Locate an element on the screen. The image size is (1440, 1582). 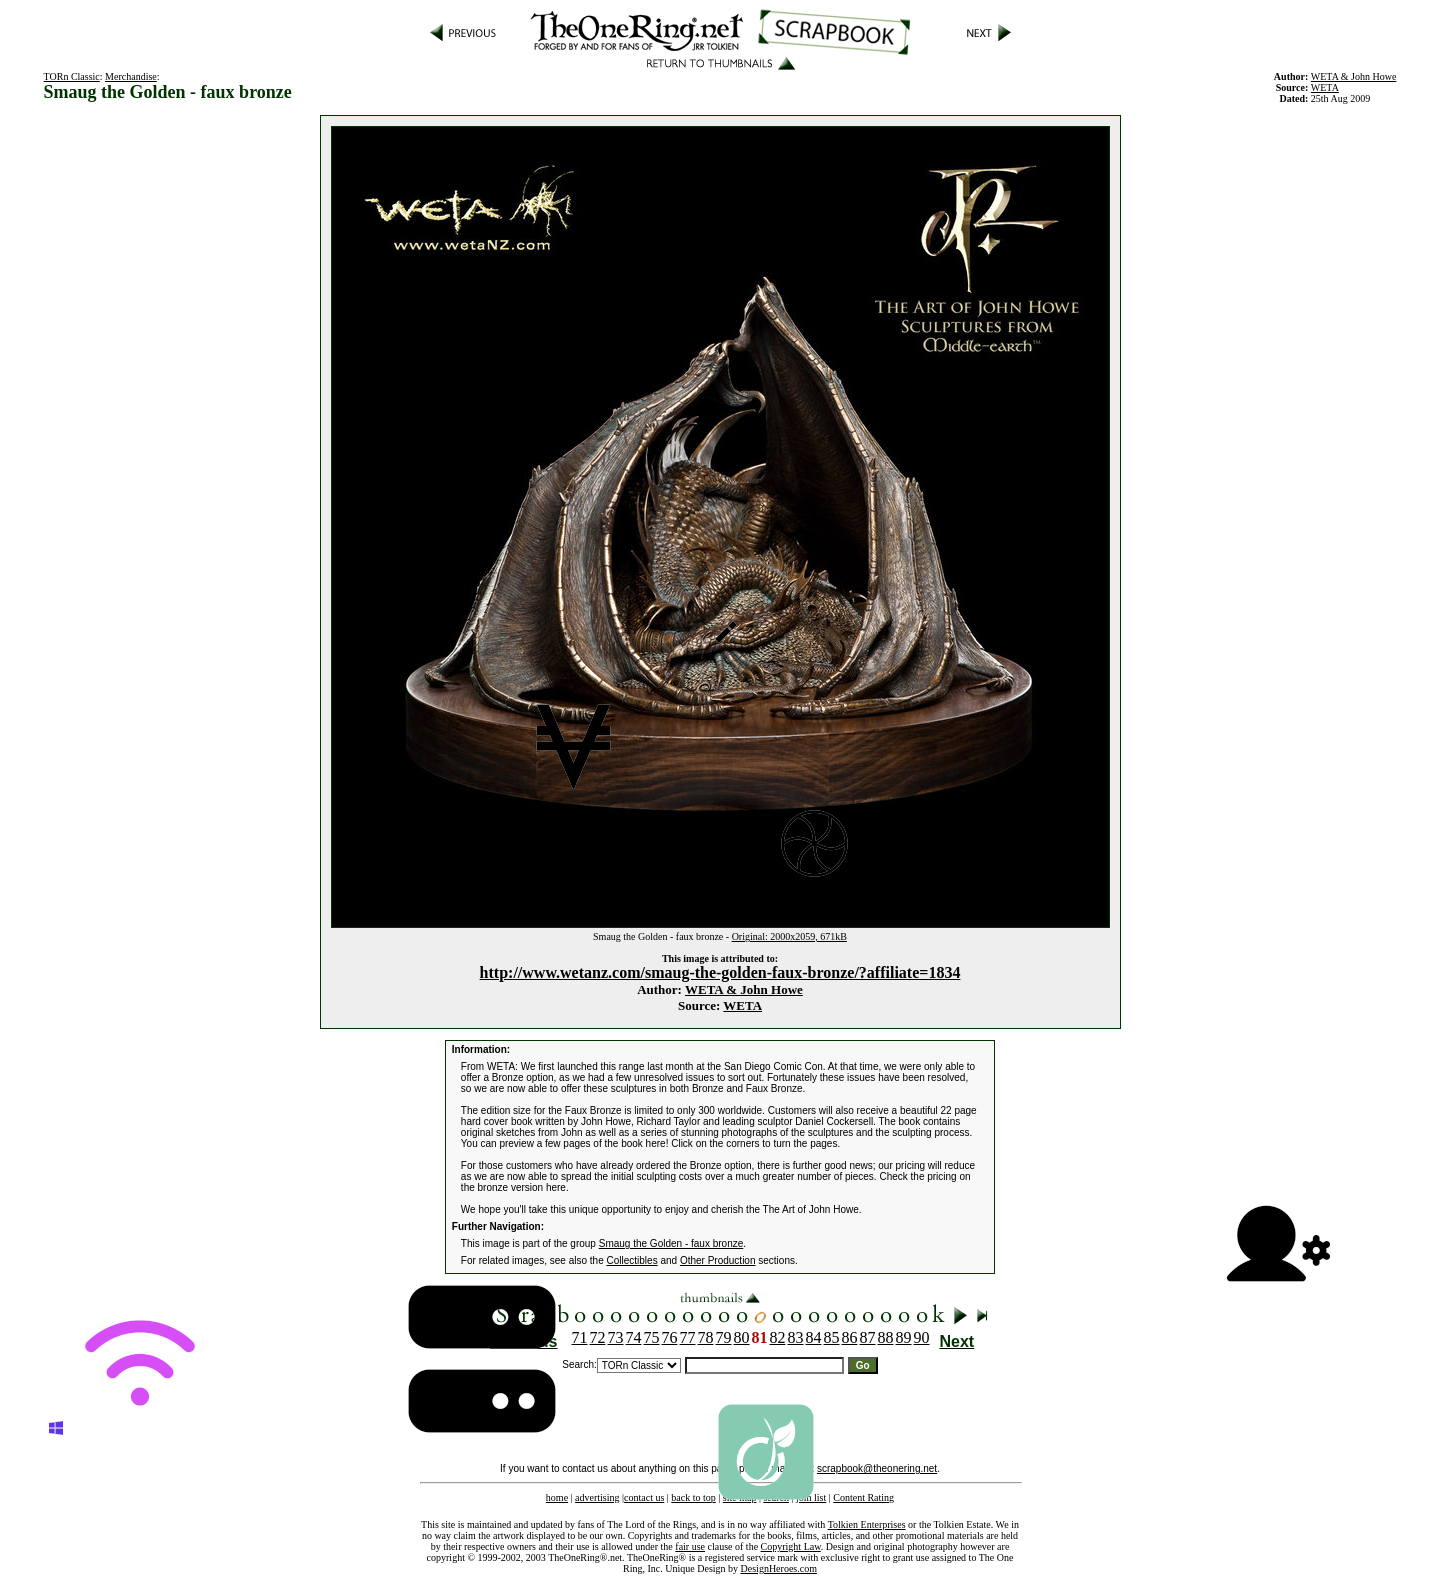
access server settings or management is located at coordinates (482, 1359).